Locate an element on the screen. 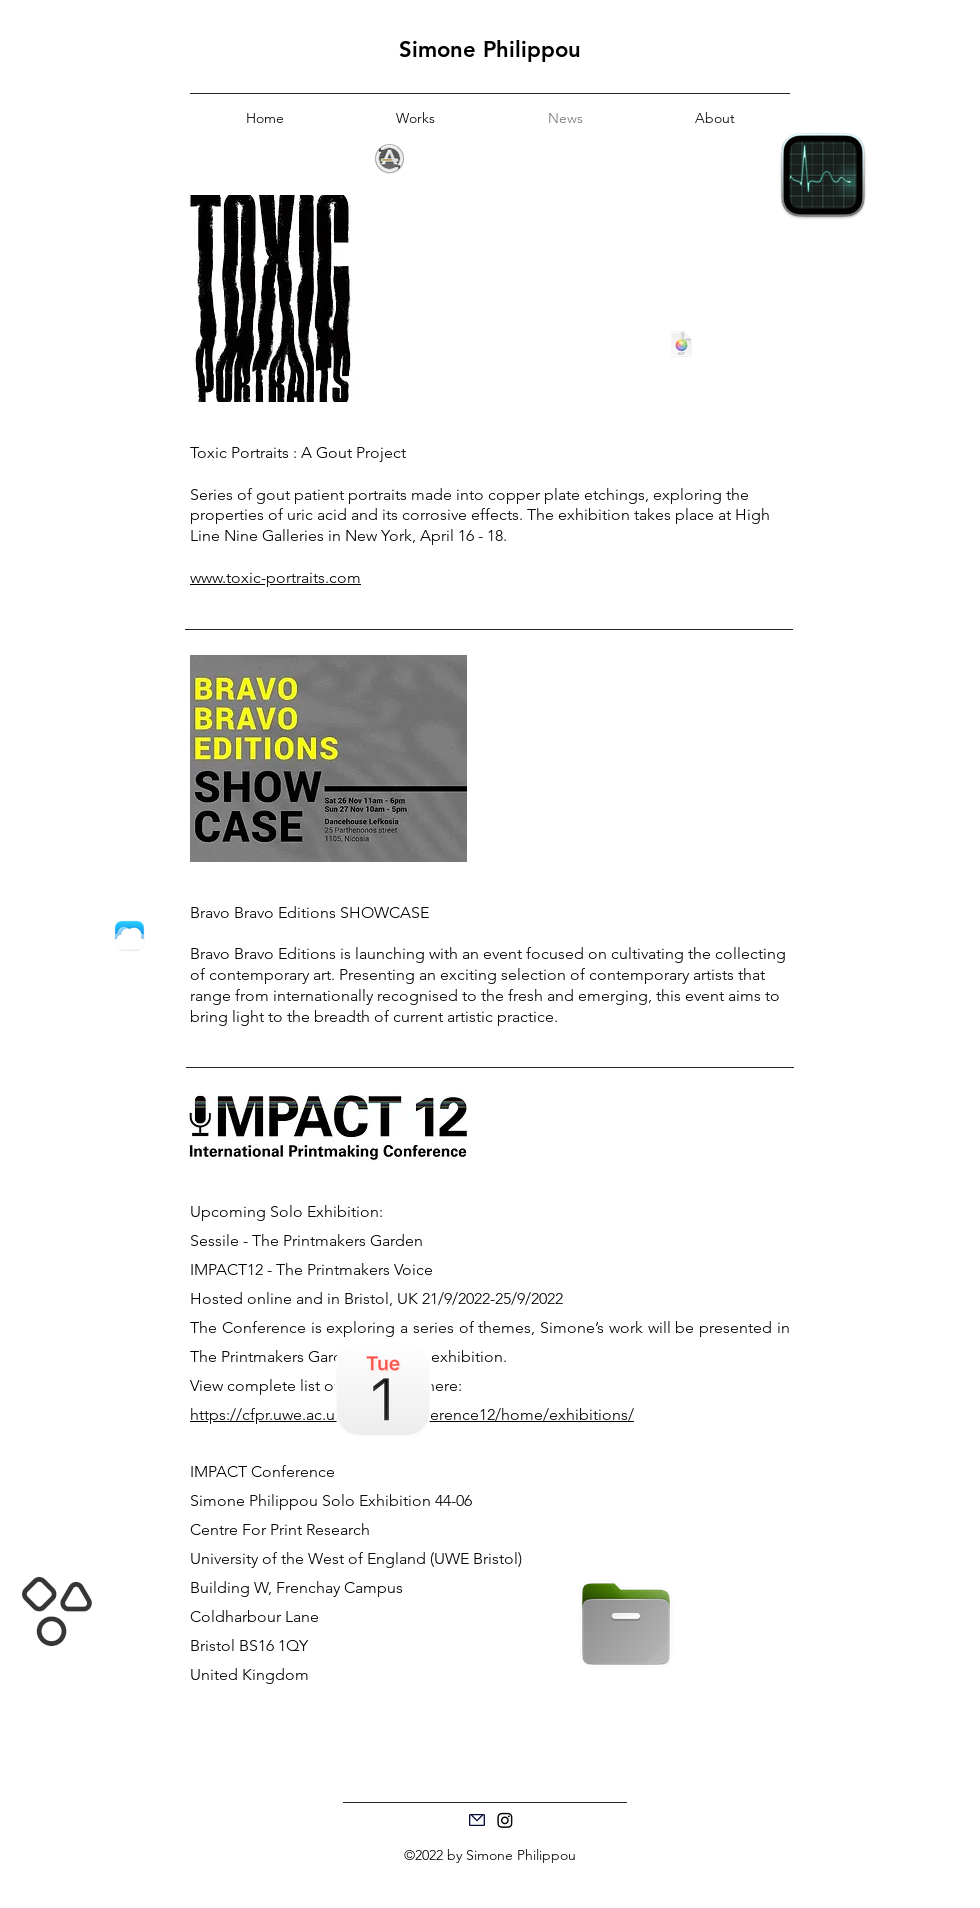 The image size is (980, 1908). access symbols and special characters is located at coordinates (56, 1611).